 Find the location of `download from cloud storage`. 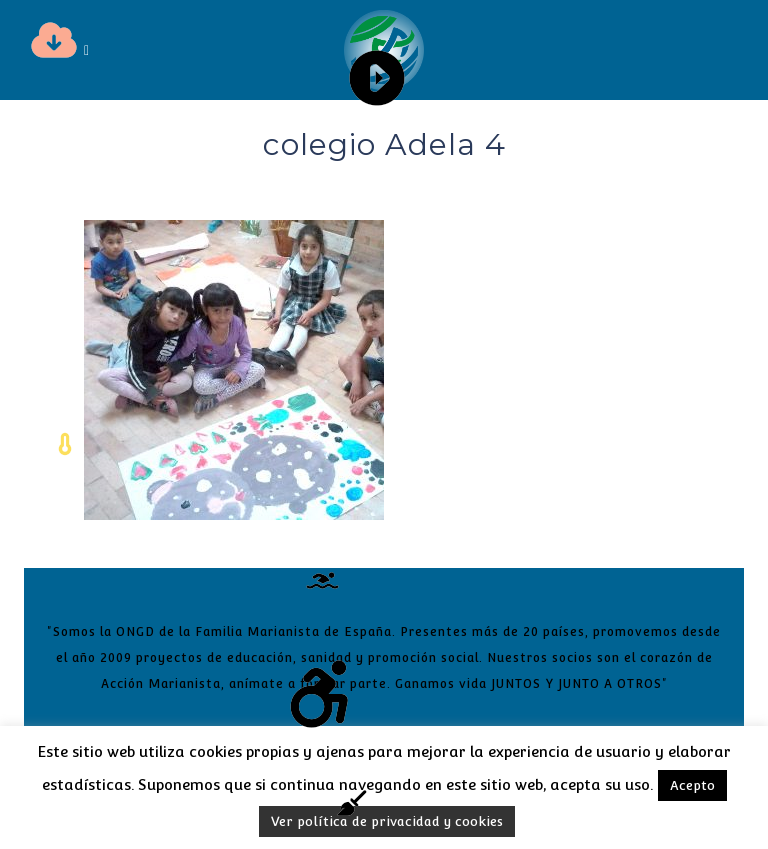

download from cloud storage is located at coordinates (54, 40).